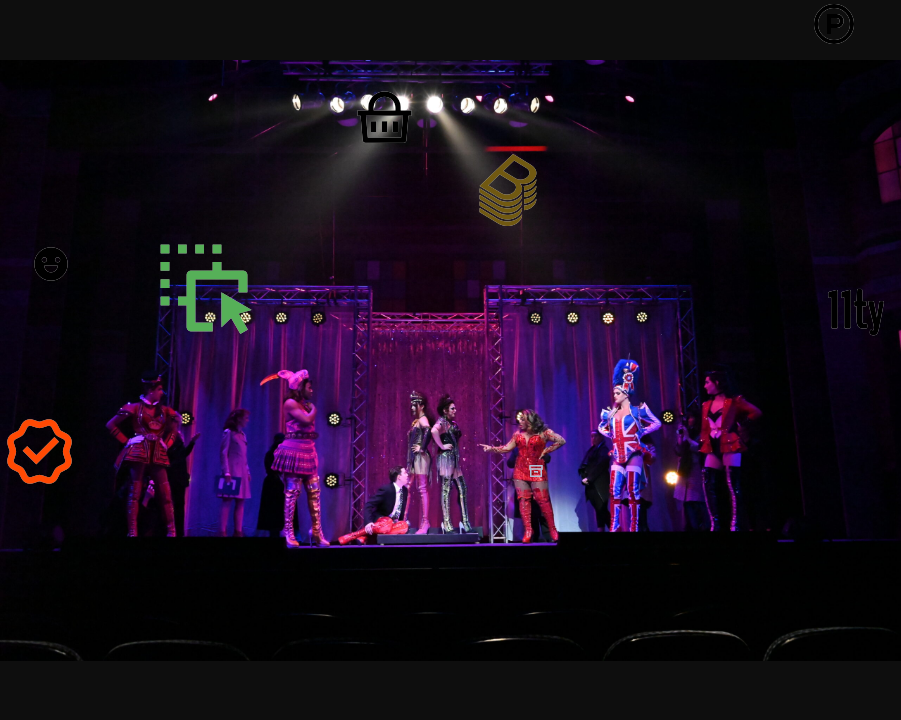 The width and height of the screenshot is (901, 720). What do you see at coordinates (384, 118) in the screenshot?
I see `view your shopping basket` at bounding box center [384, 118].